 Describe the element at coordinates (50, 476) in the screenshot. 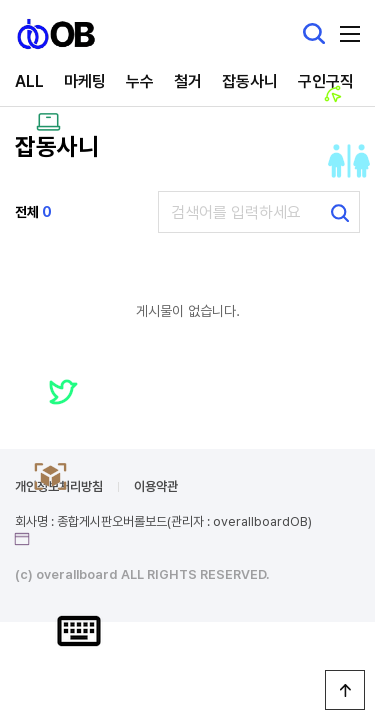

I see `scan or capture a 3D object` at that location.